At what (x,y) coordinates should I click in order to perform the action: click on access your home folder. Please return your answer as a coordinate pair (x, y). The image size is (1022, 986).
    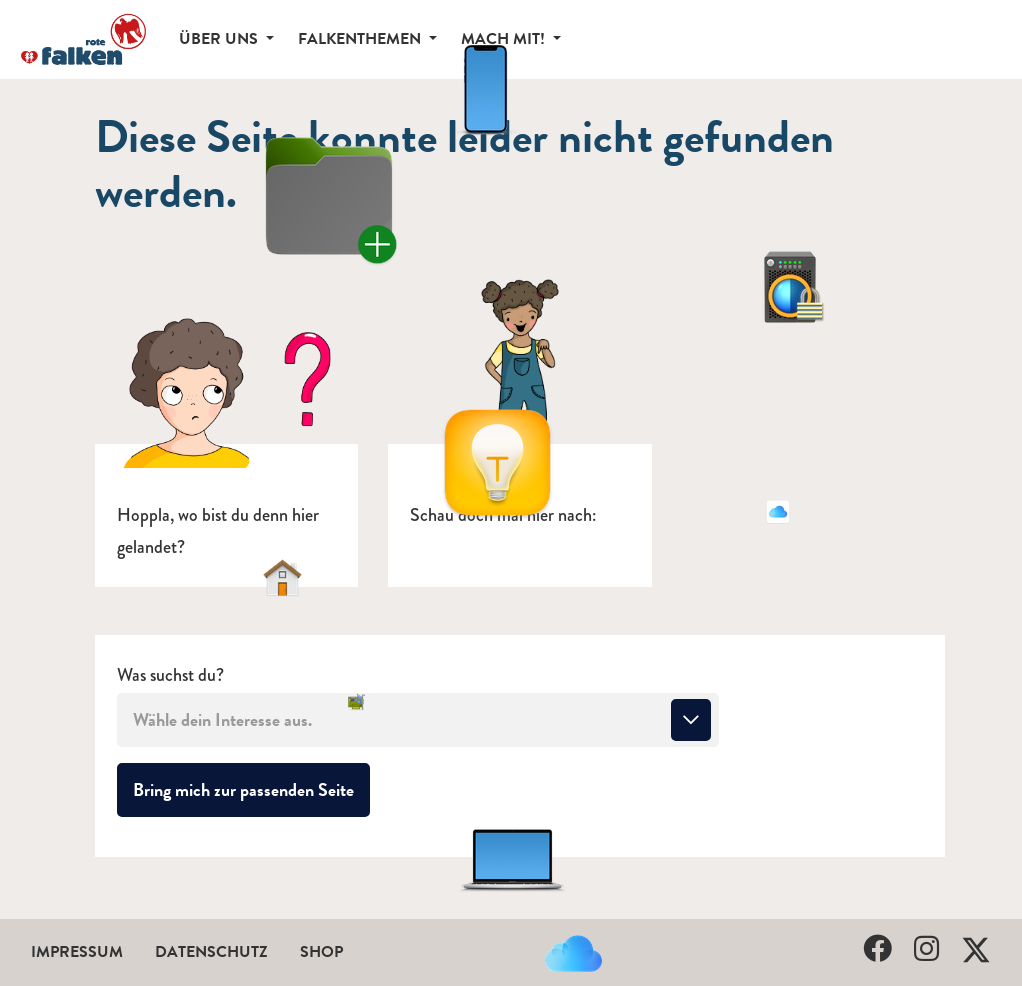
    Looking at the image, I should click on (282, 576).